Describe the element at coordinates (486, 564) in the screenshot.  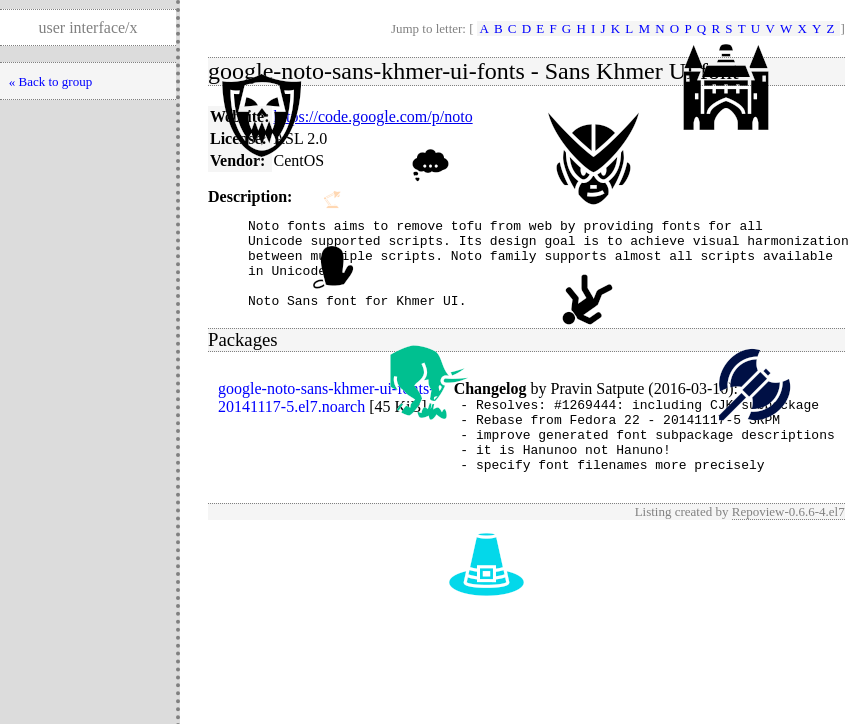
I see `thanksgiving-themed content or seasonal event` at that location.